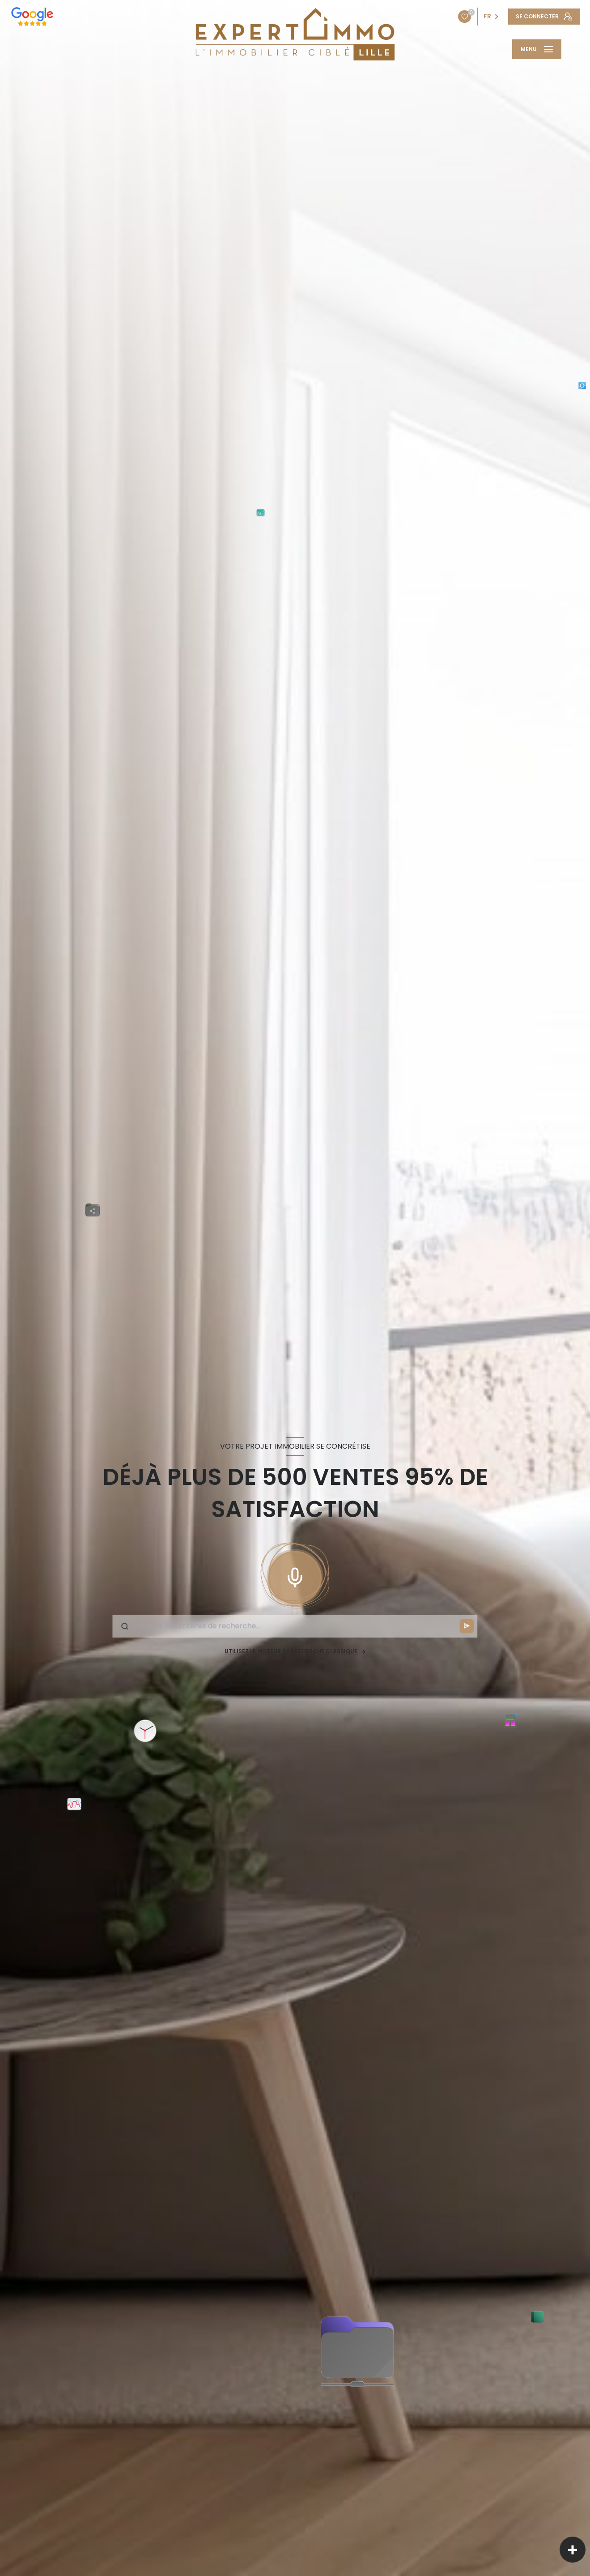 This screenshot has width=590, height=2576. Describe the element at coordinates (74, 1804) in the screenshot. I see `open power statistics application` at that location.